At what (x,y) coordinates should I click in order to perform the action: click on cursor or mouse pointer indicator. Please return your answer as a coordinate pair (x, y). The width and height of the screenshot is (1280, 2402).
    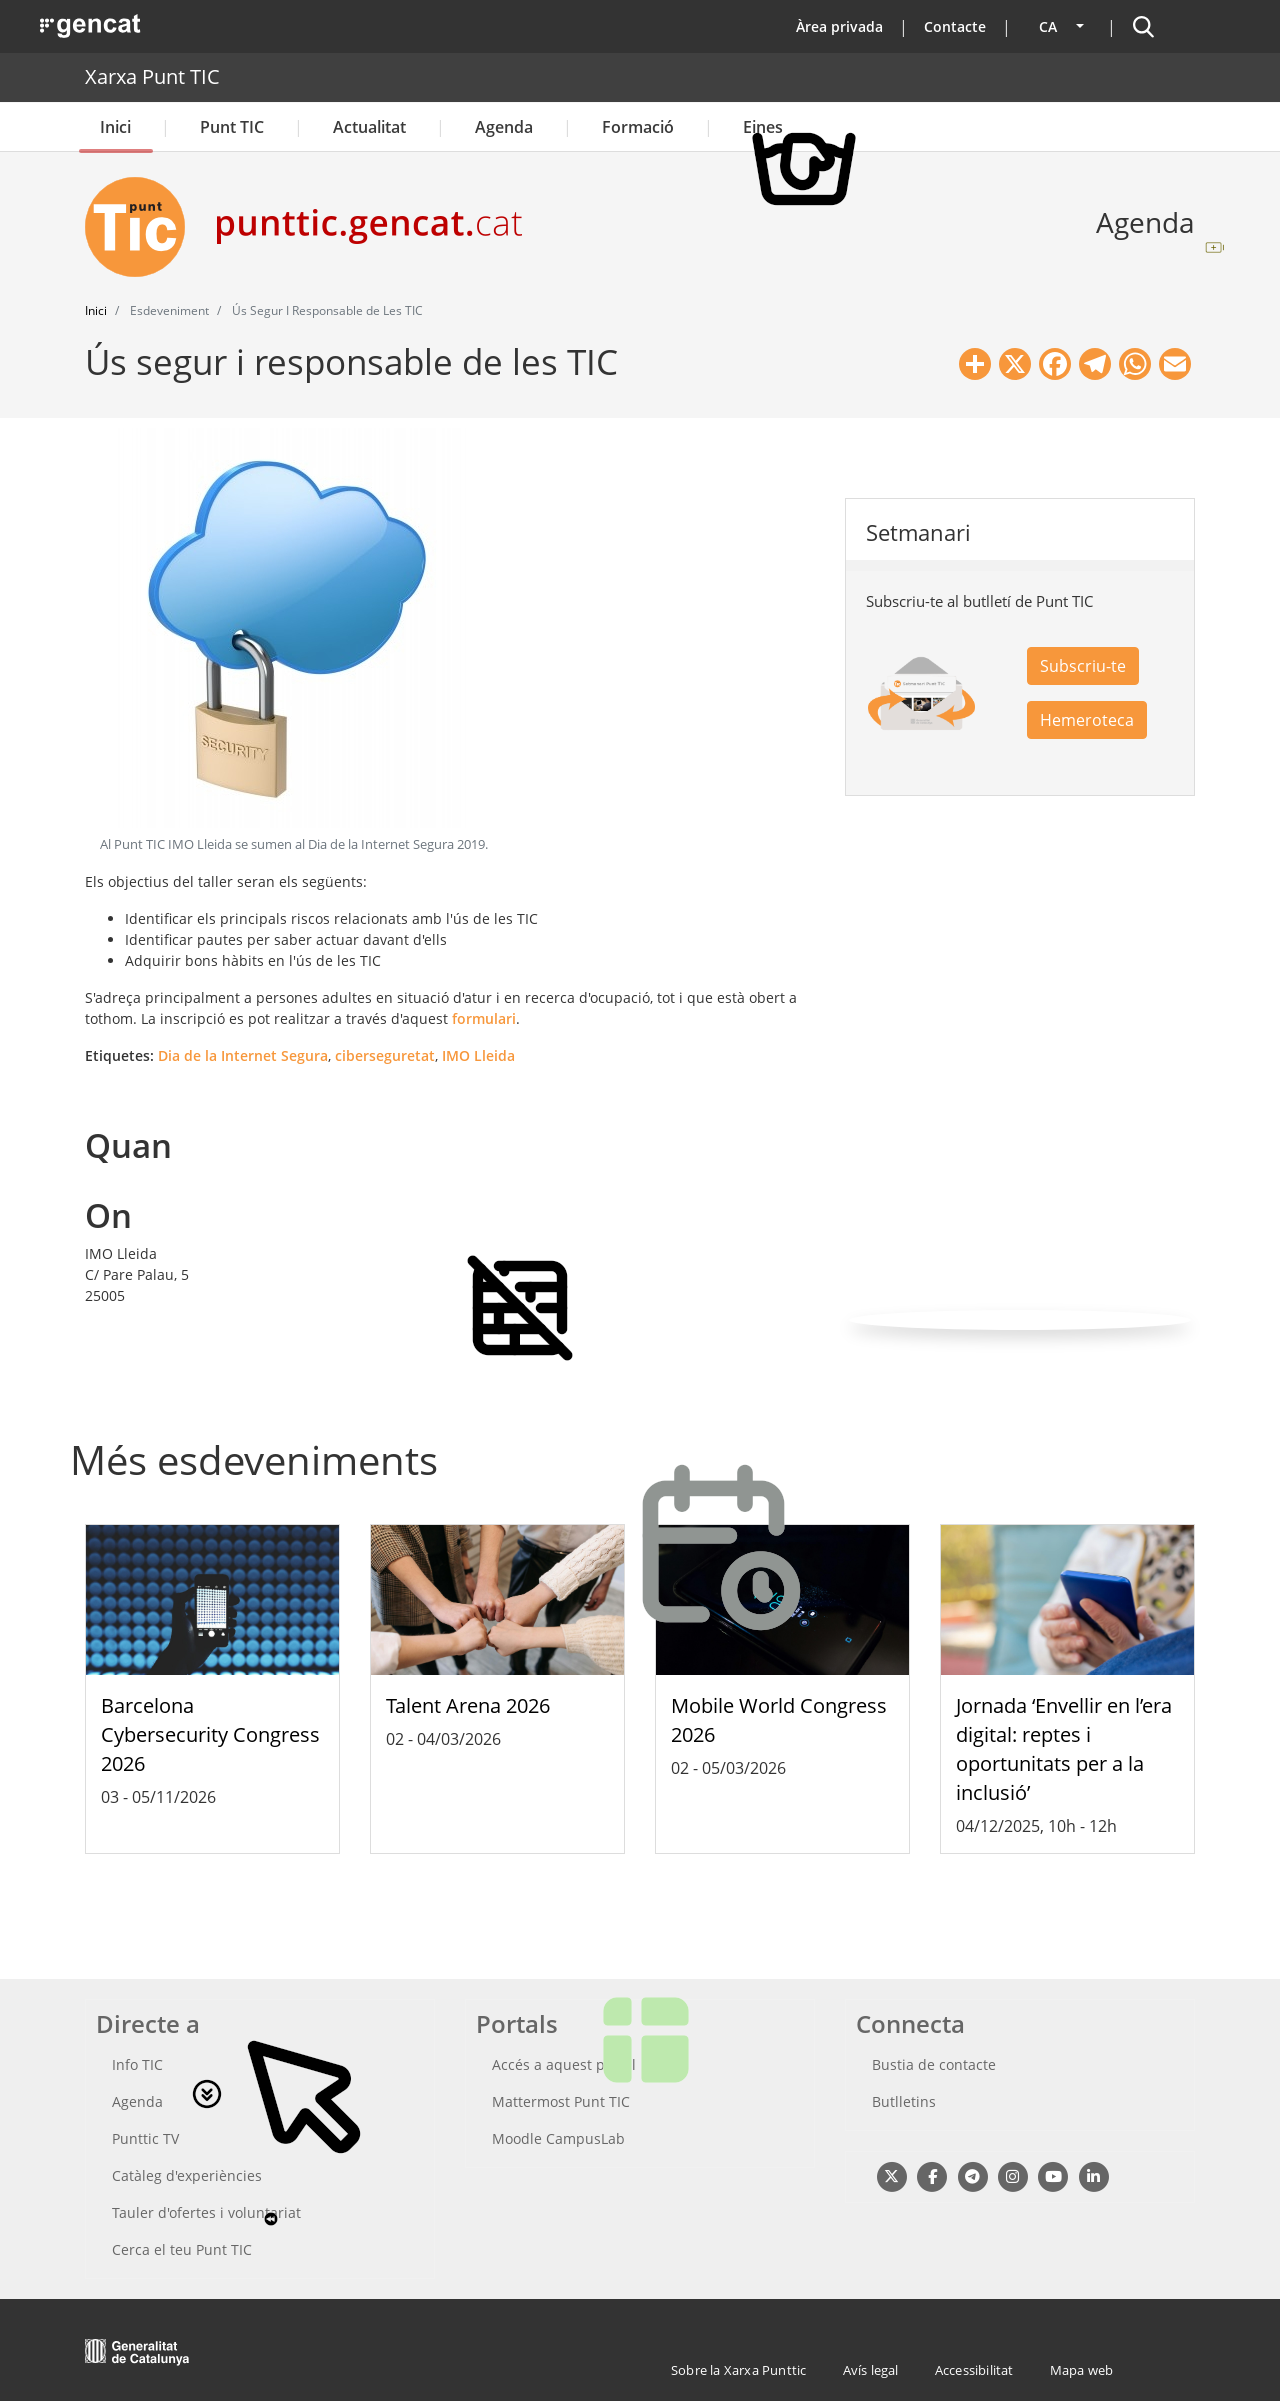
    Looking at the image, I should click on (304, 2097).